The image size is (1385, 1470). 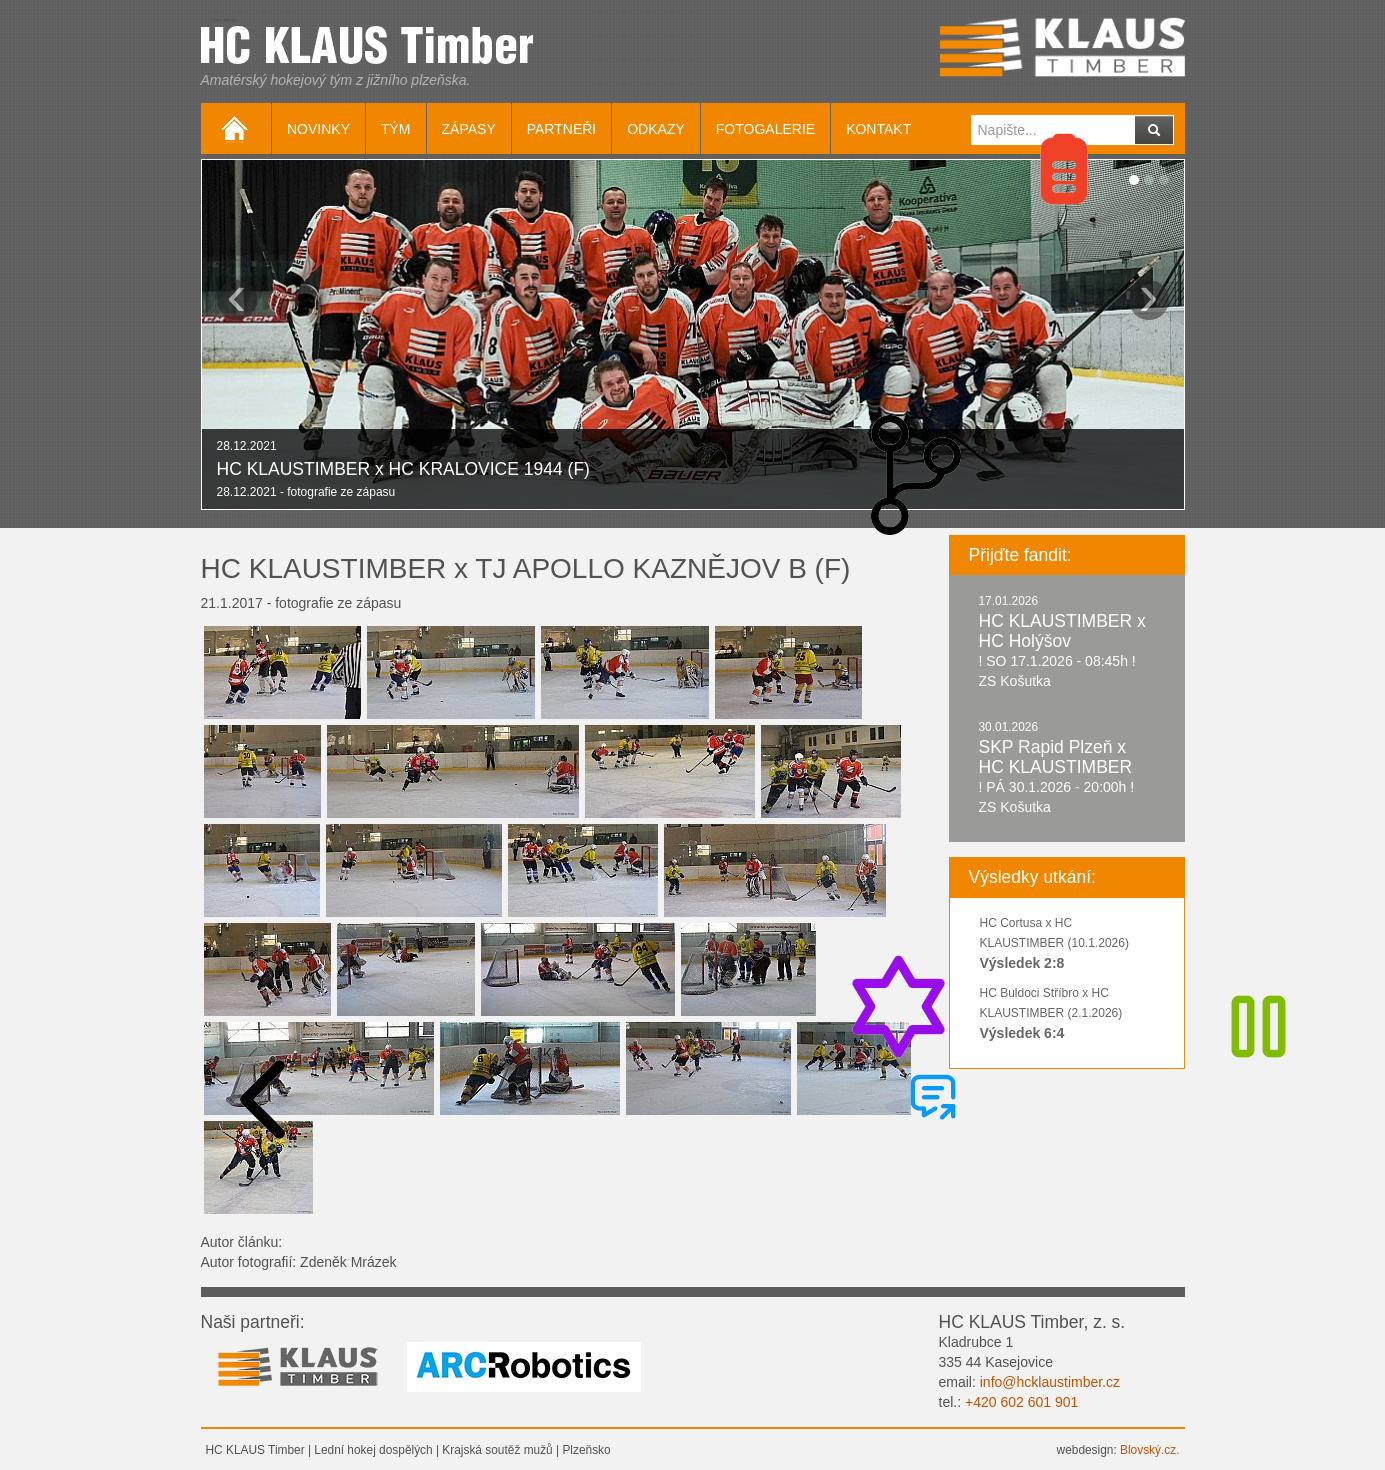 I want to click on go back to the previous screen, so click(x=262, y=1099).